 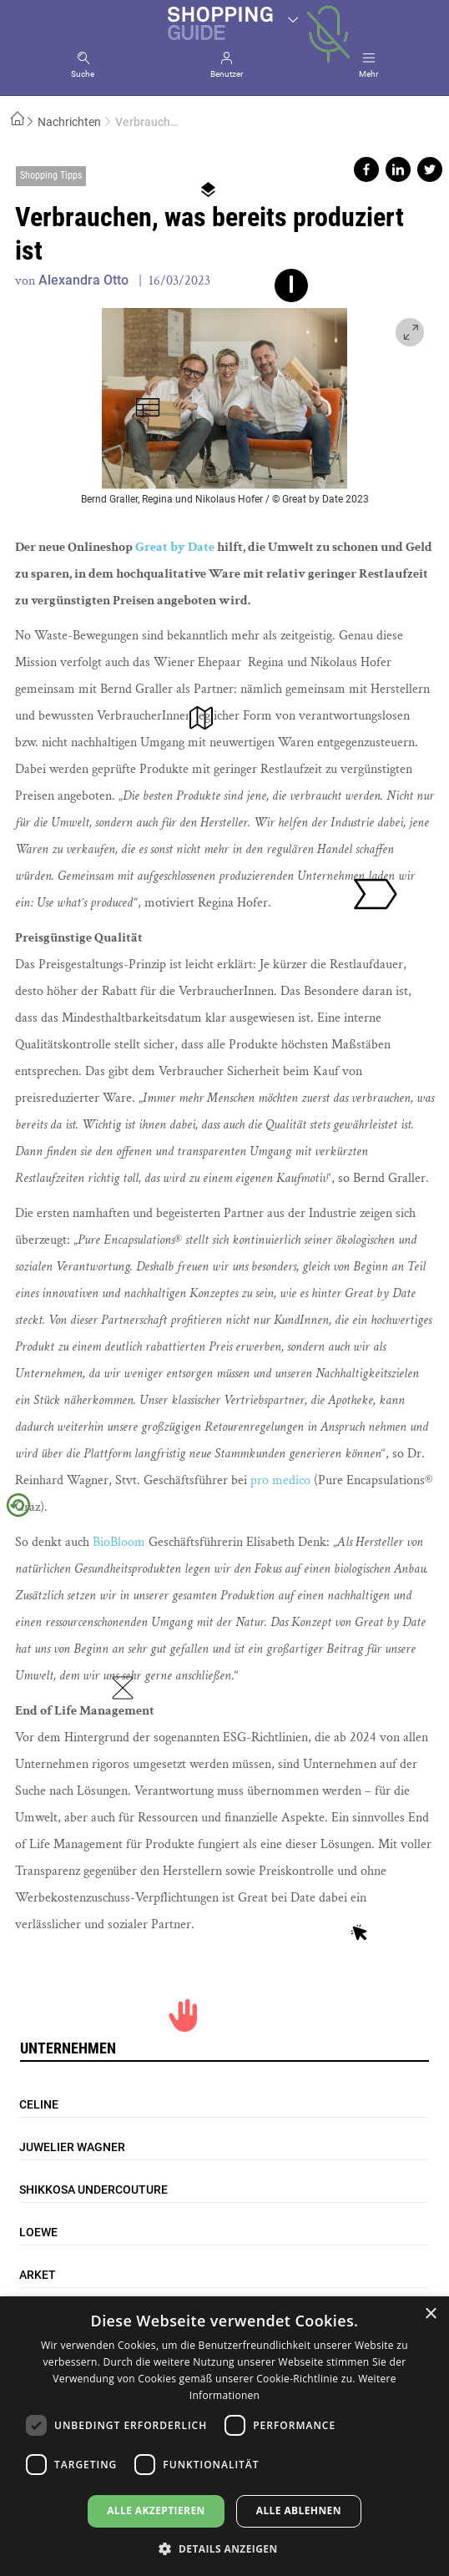 What do you see at coordinates (360, 1933) in the screenshot?
I see `click or tap to interact` at bounding box center [360, 1933].